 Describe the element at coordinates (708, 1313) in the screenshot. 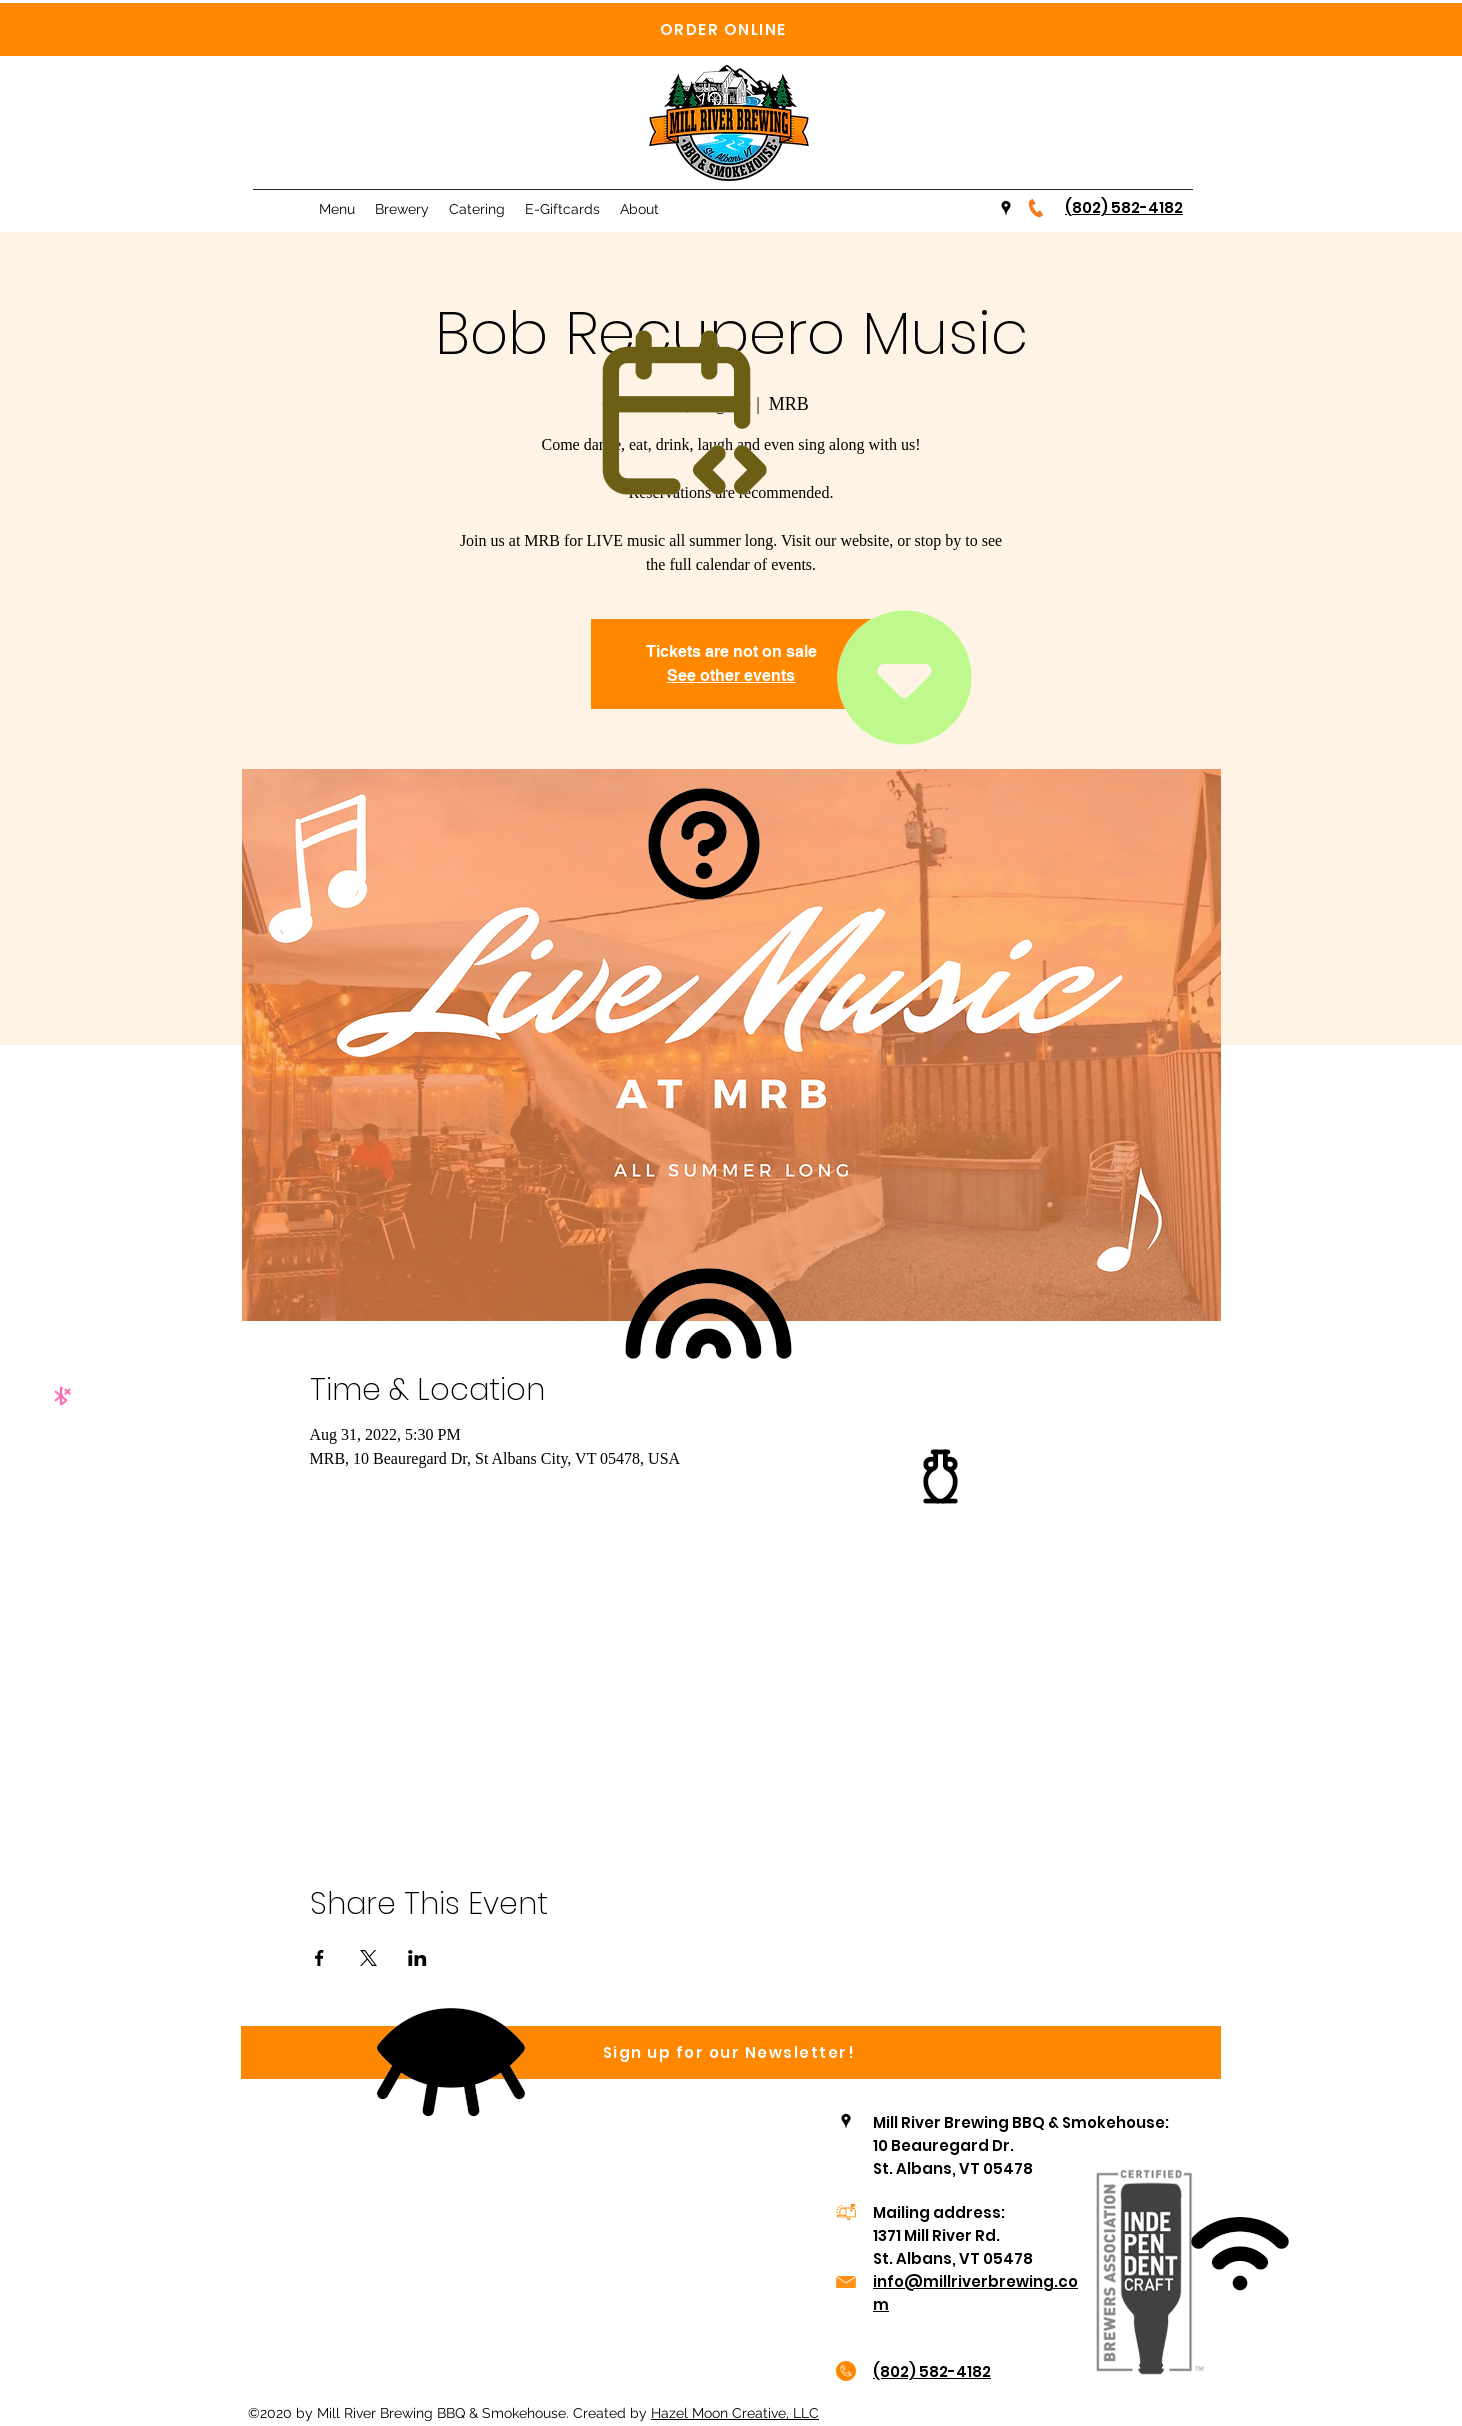

I see `indicates pride or LGBTQ+ related content` at that location.